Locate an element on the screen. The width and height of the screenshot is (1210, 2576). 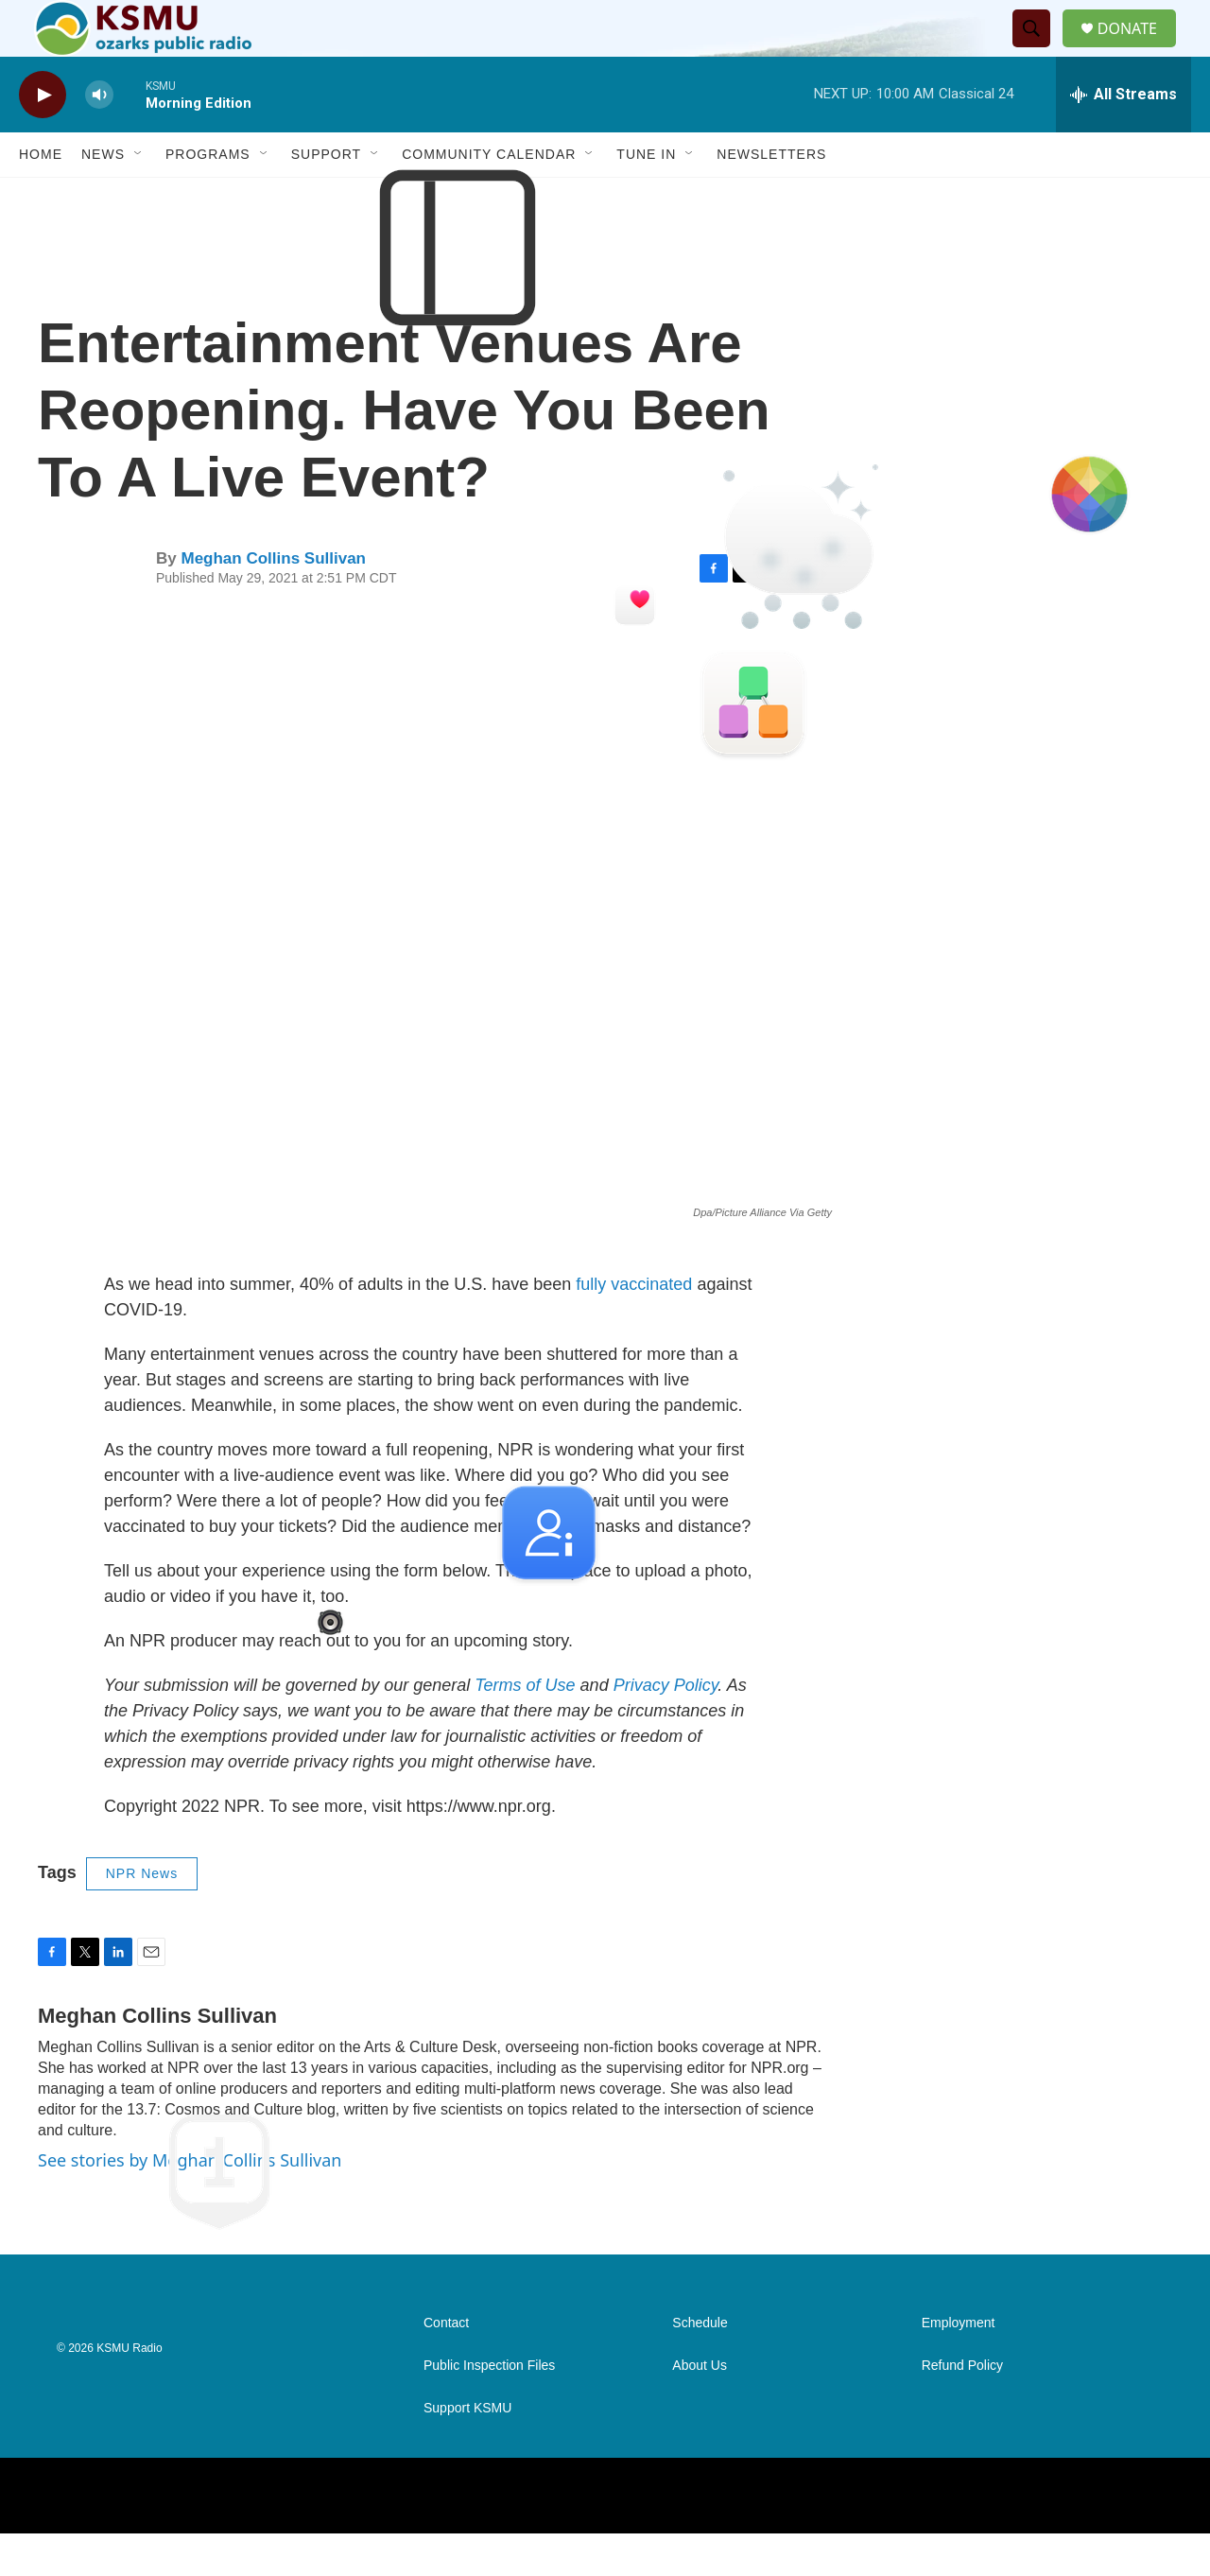
toggle sidebar panel visibility is located at coordinates (458, 248).